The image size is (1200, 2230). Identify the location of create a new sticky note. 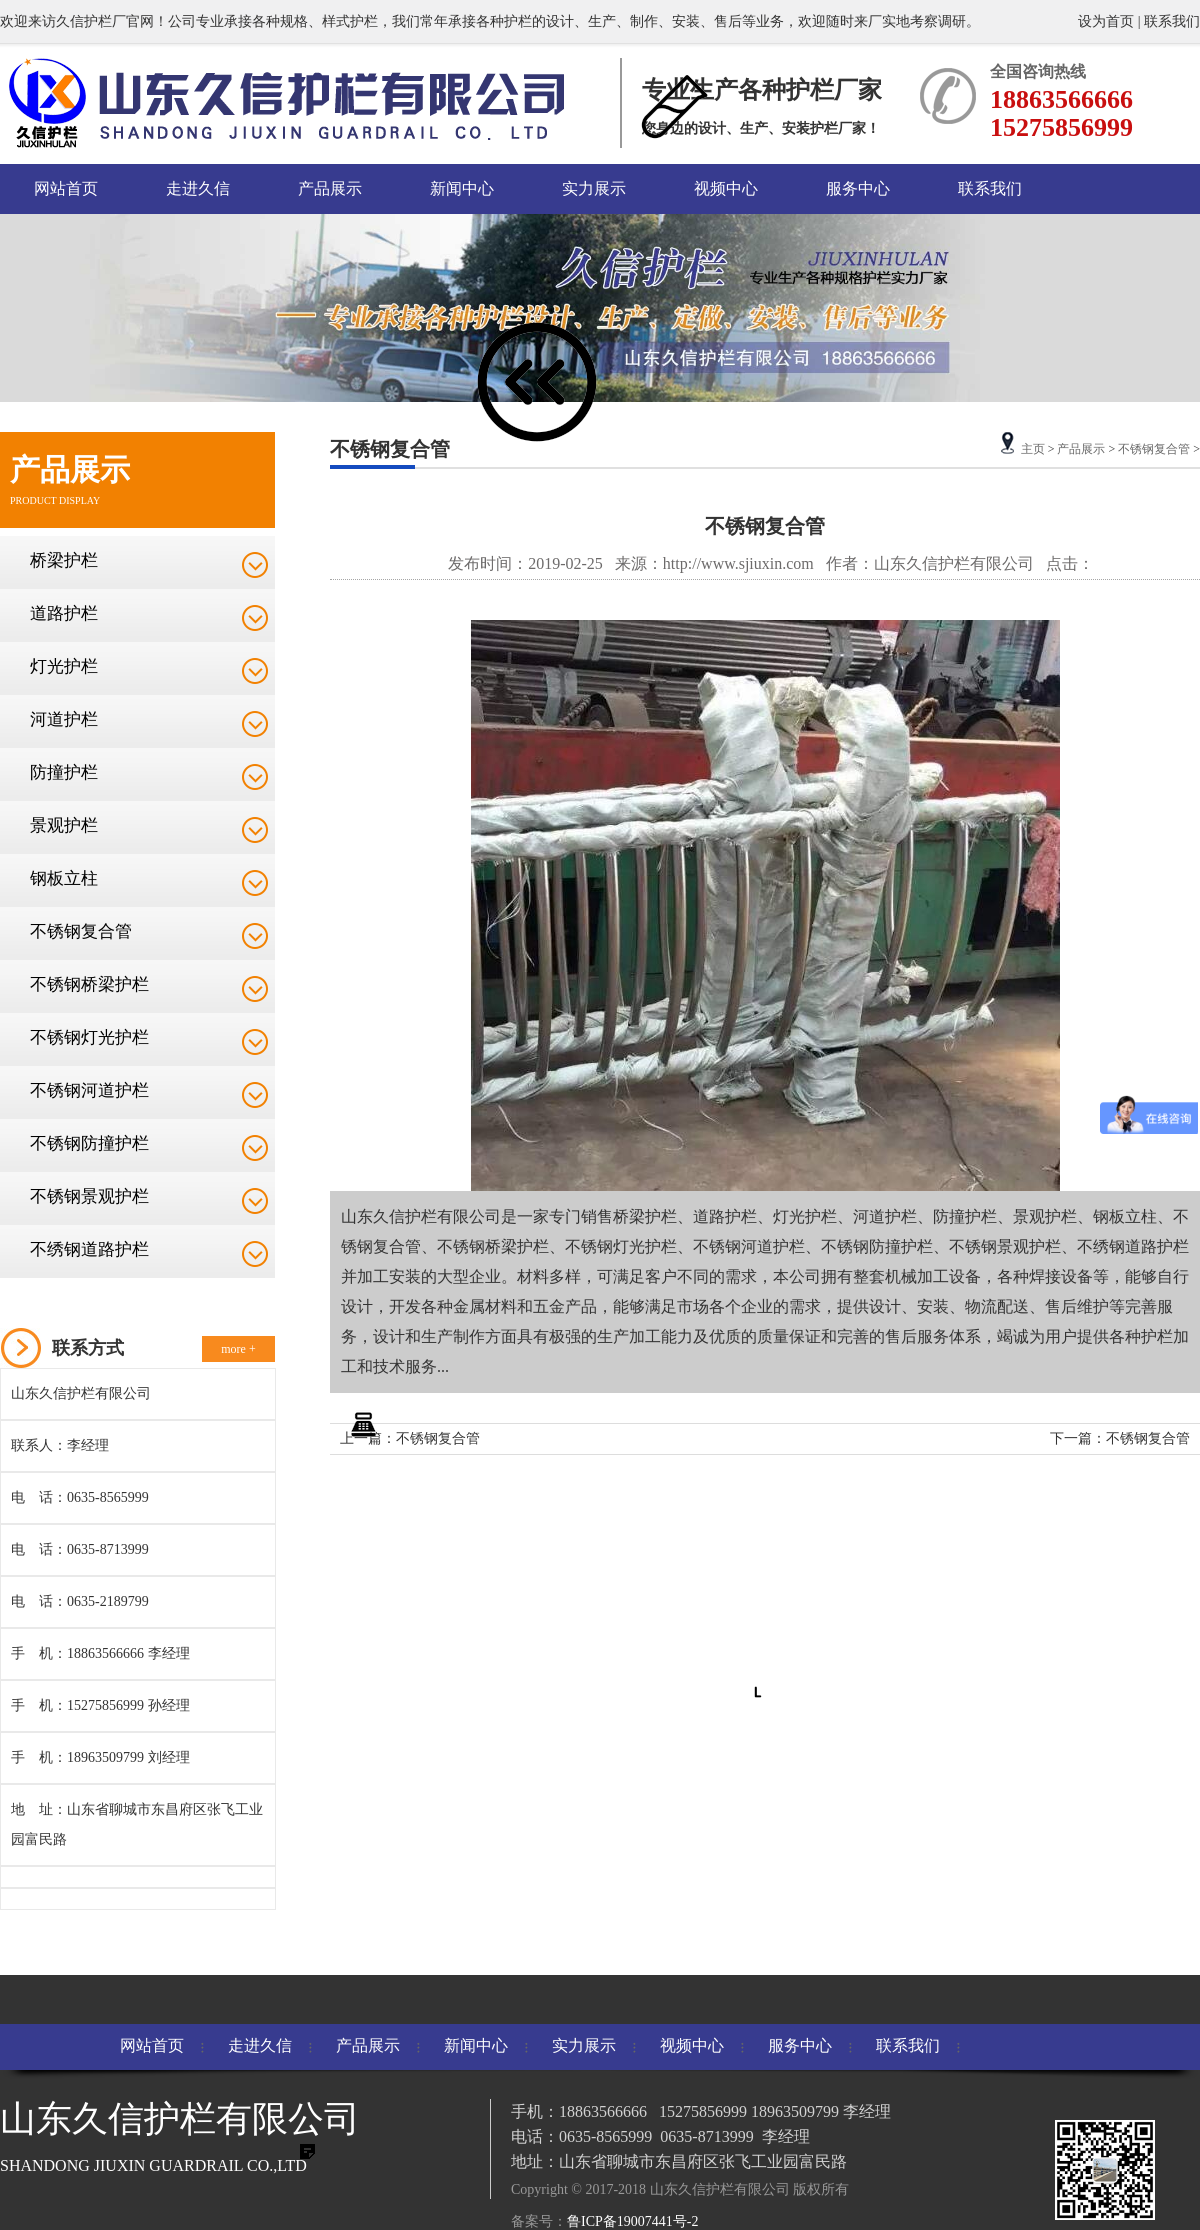
(307, 2151).